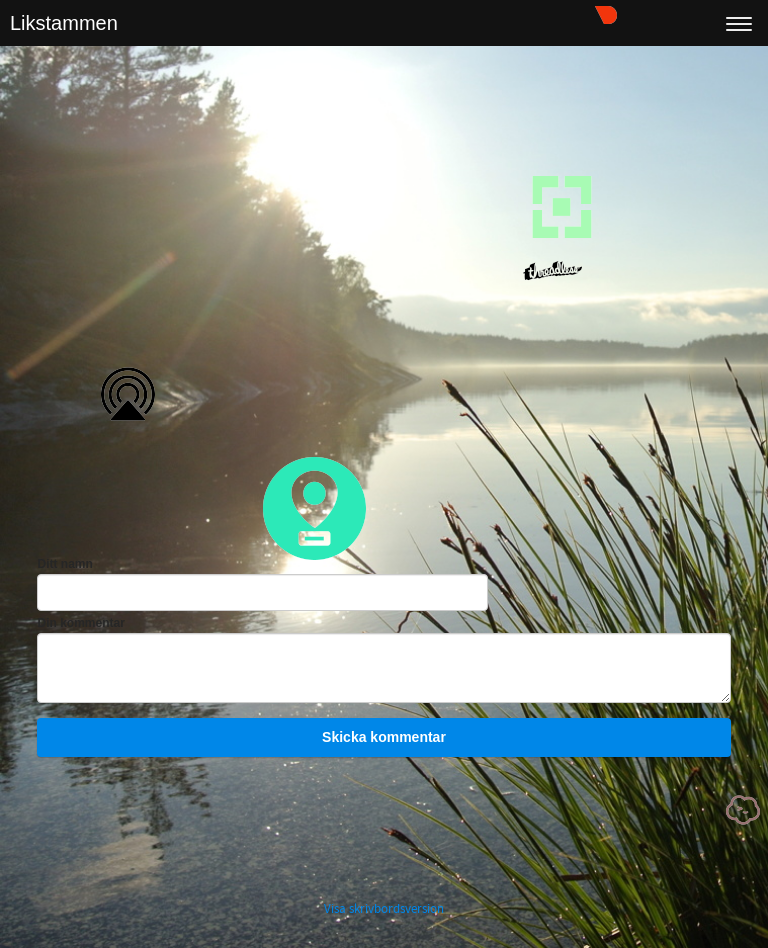 The image size is (768, 948). What do you see at coordinates (562, 207) in the screenshot?
I see `open HDFC Bank app` at bounding box center [562, 207].